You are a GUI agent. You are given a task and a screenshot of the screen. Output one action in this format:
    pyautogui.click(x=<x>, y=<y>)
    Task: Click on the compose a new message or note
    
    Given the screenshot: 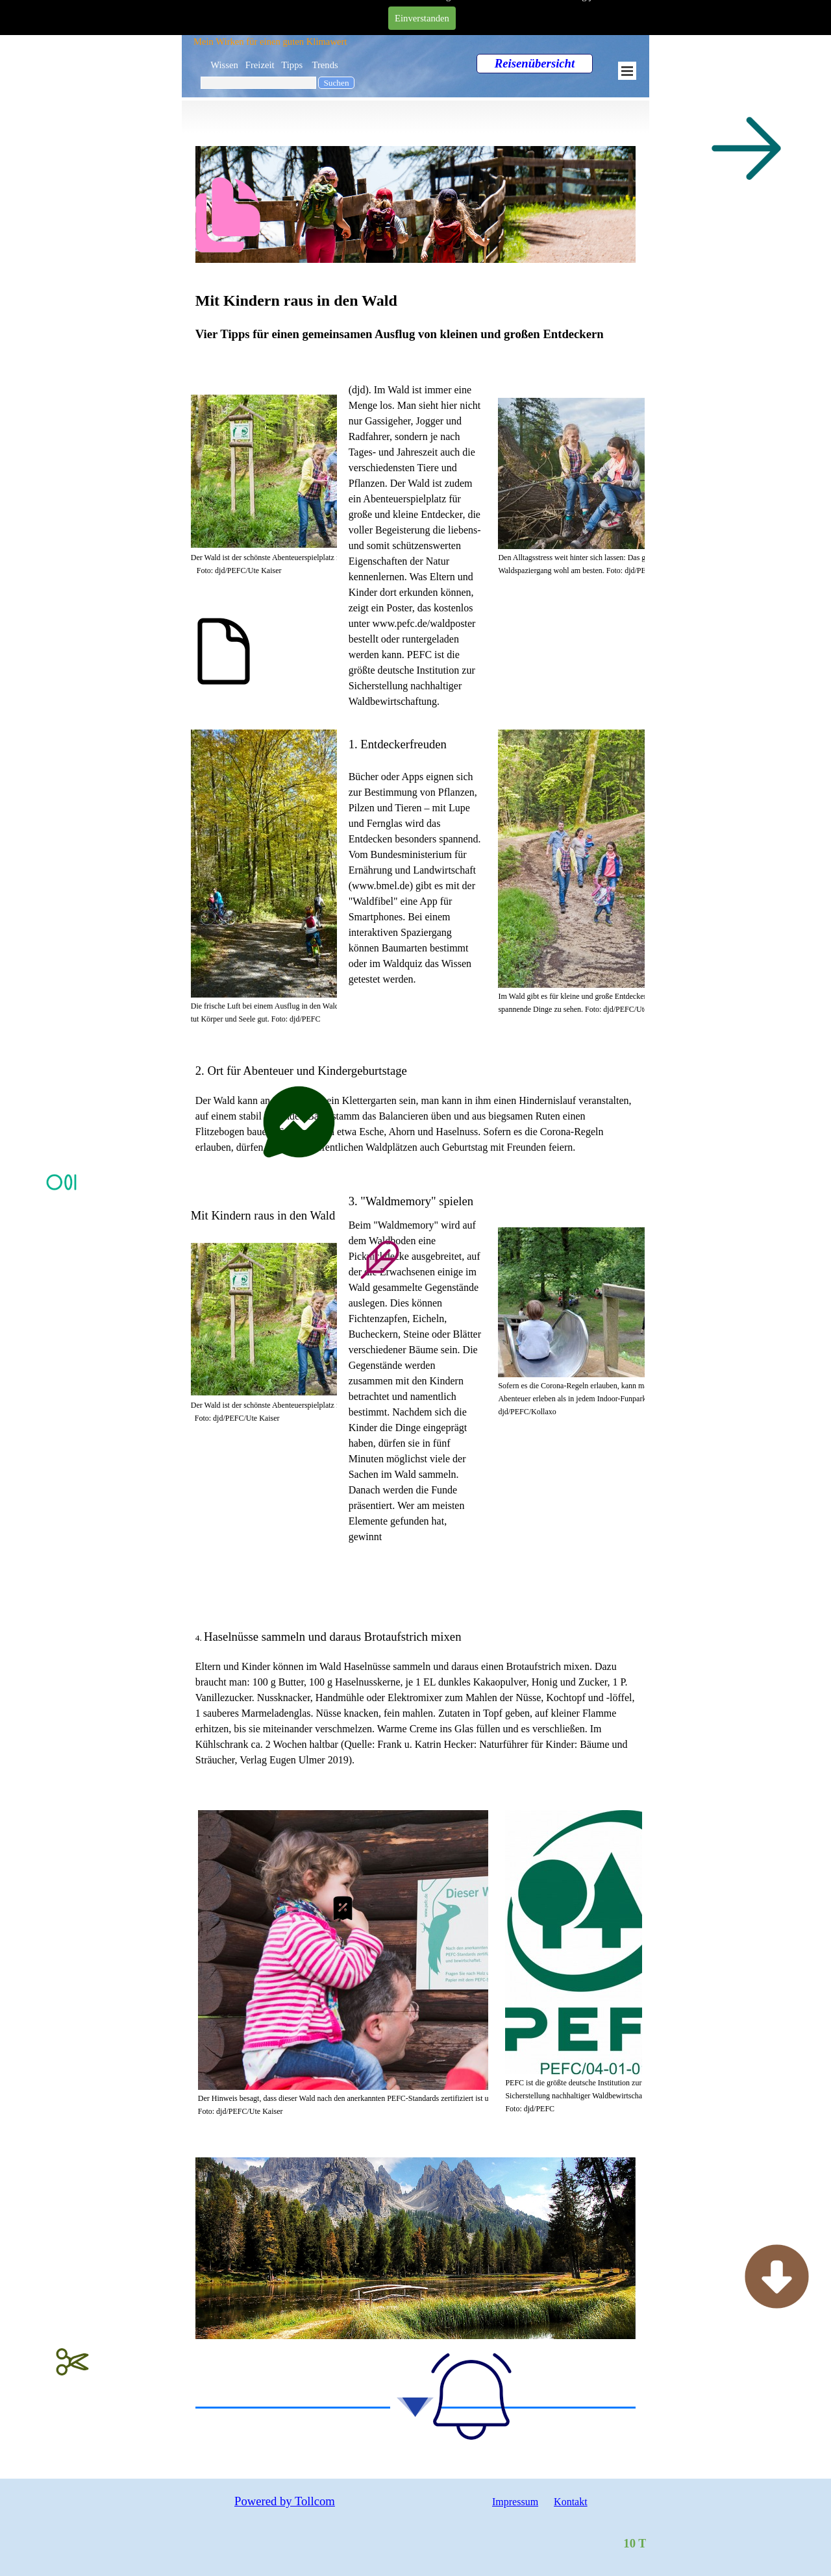 What is the action you would take?
    pyautogui.click(x=379, y=1260)
    